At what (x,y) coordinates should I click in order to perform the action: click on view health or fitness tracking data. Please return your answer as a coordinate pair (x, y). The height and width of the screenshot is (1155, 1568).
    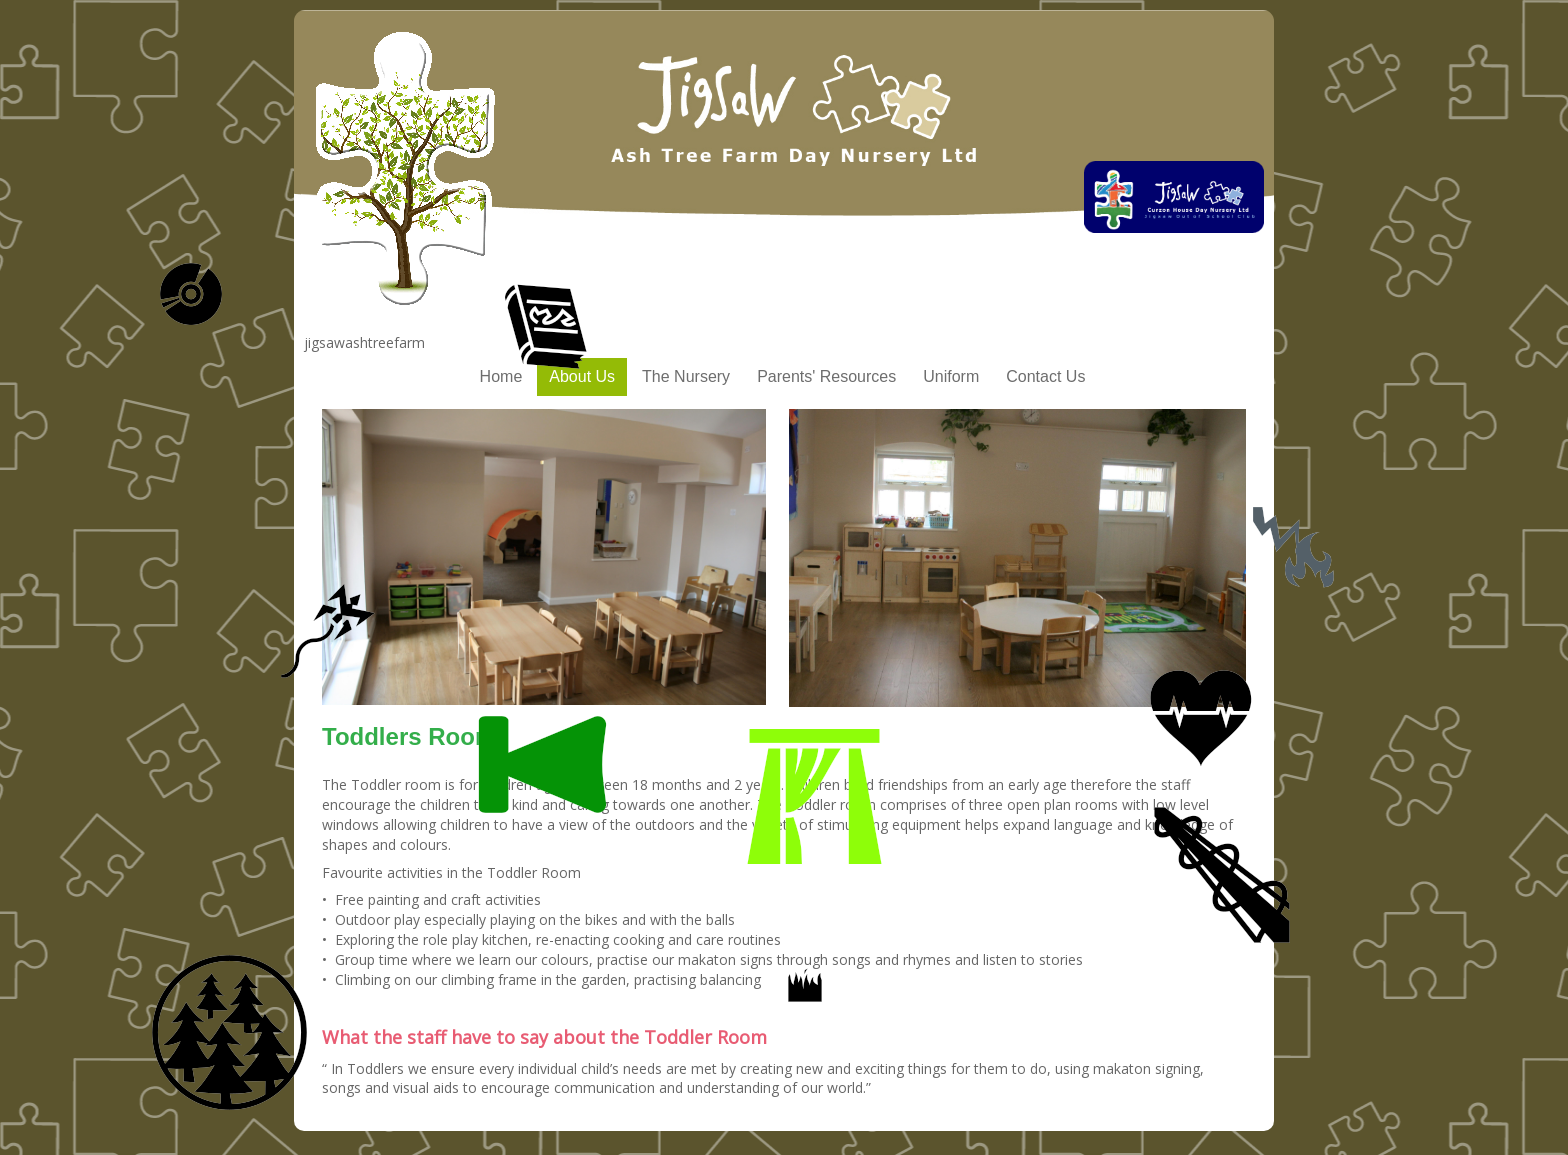
    Looking at the image, I should click on (1200, 718).